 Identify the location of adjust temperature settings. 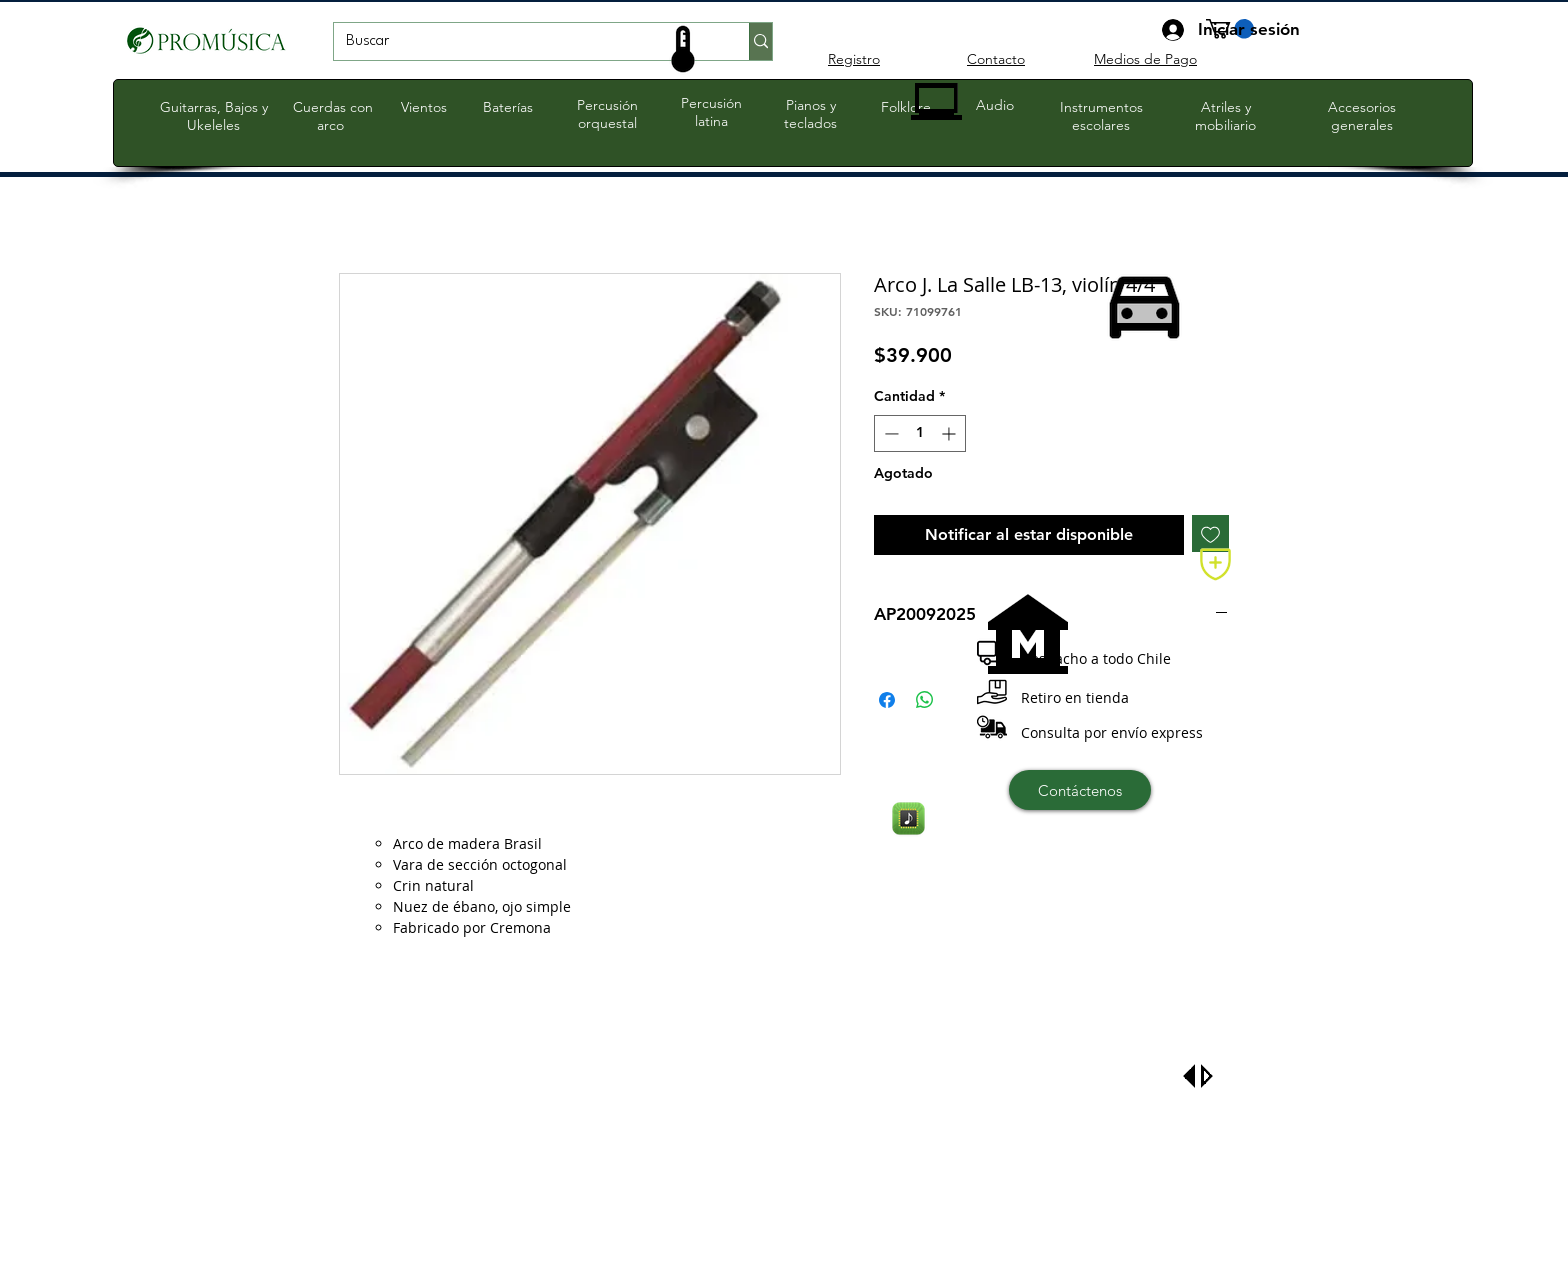
(683, 49).